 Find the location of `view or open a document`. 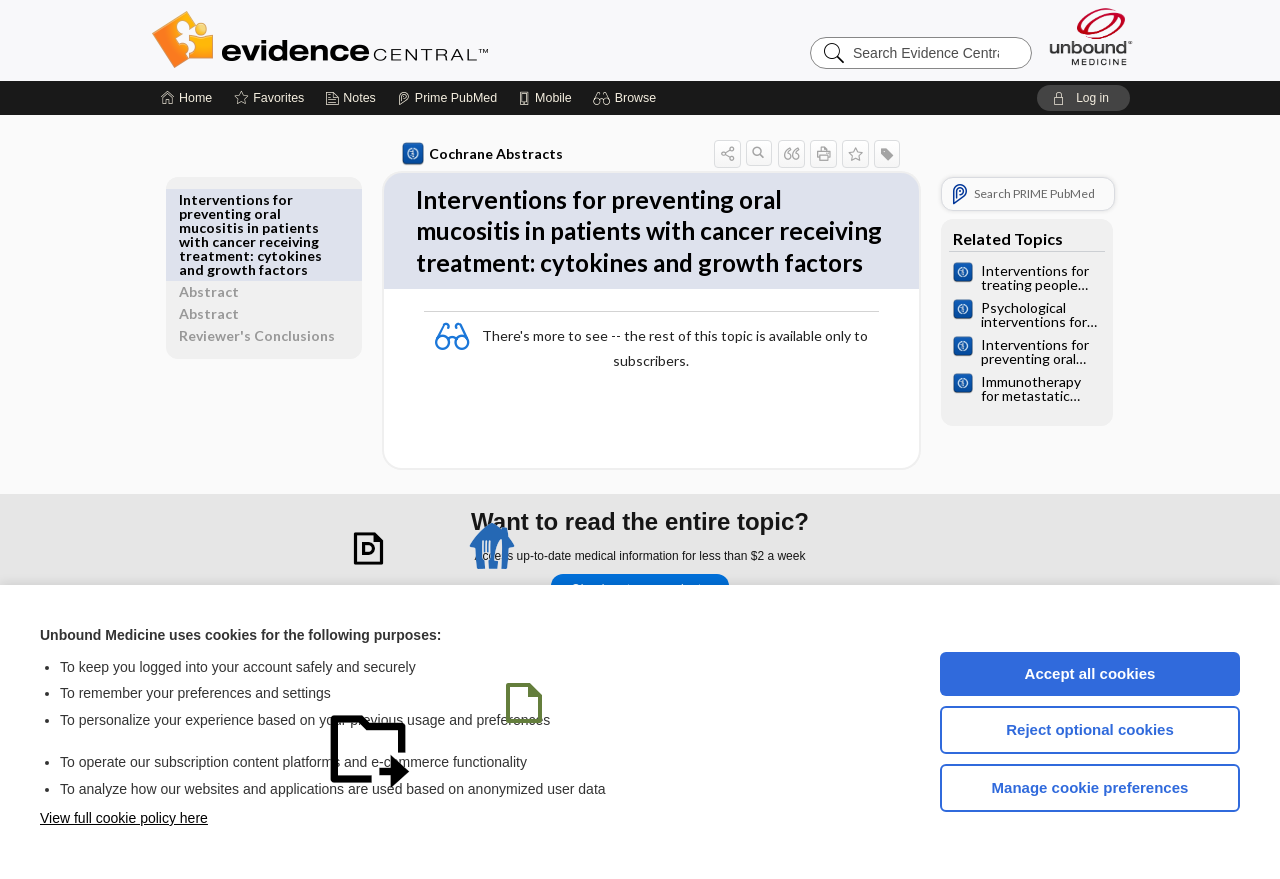

view or open a document is located at coordinates (524, 703).